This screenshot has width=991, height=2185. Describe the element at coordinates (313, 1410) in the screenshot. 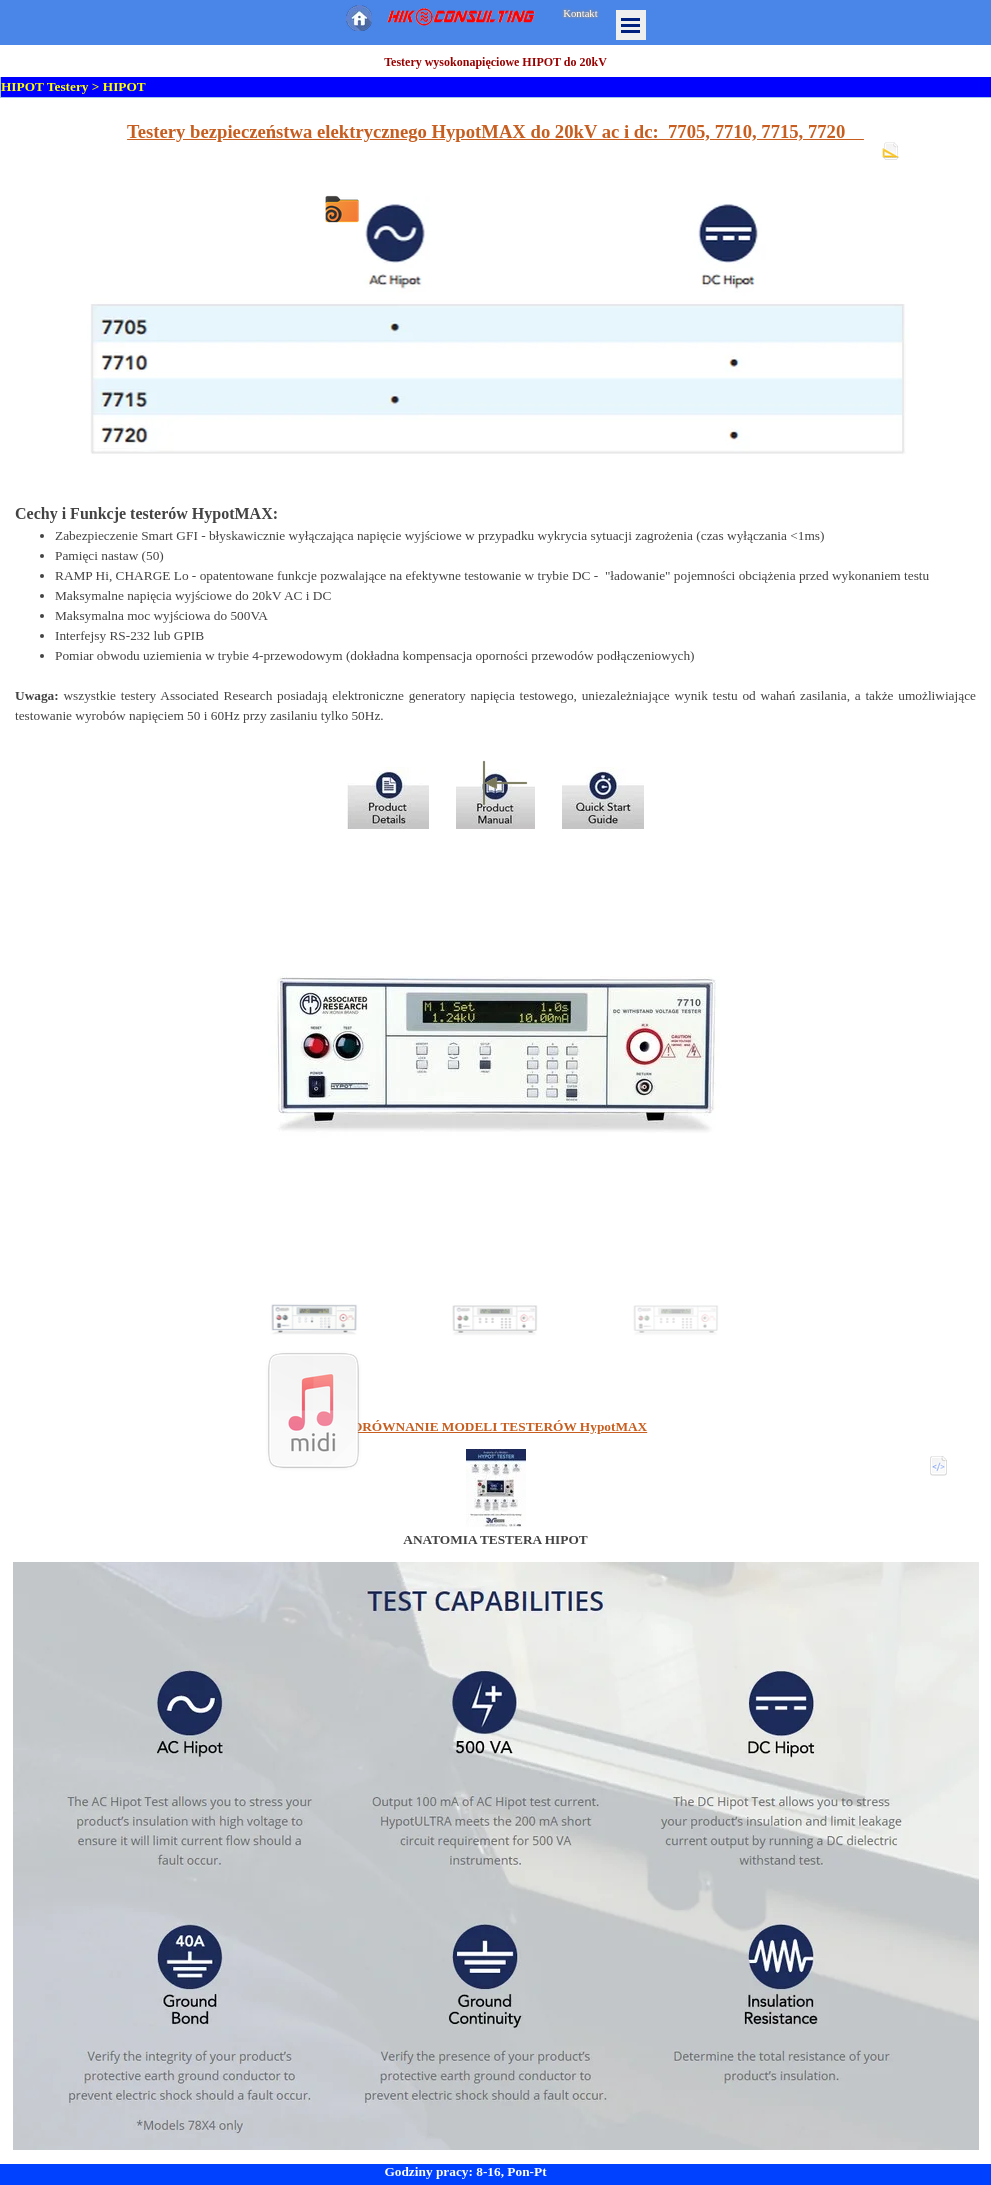

I see `a midi audio file` at that location.